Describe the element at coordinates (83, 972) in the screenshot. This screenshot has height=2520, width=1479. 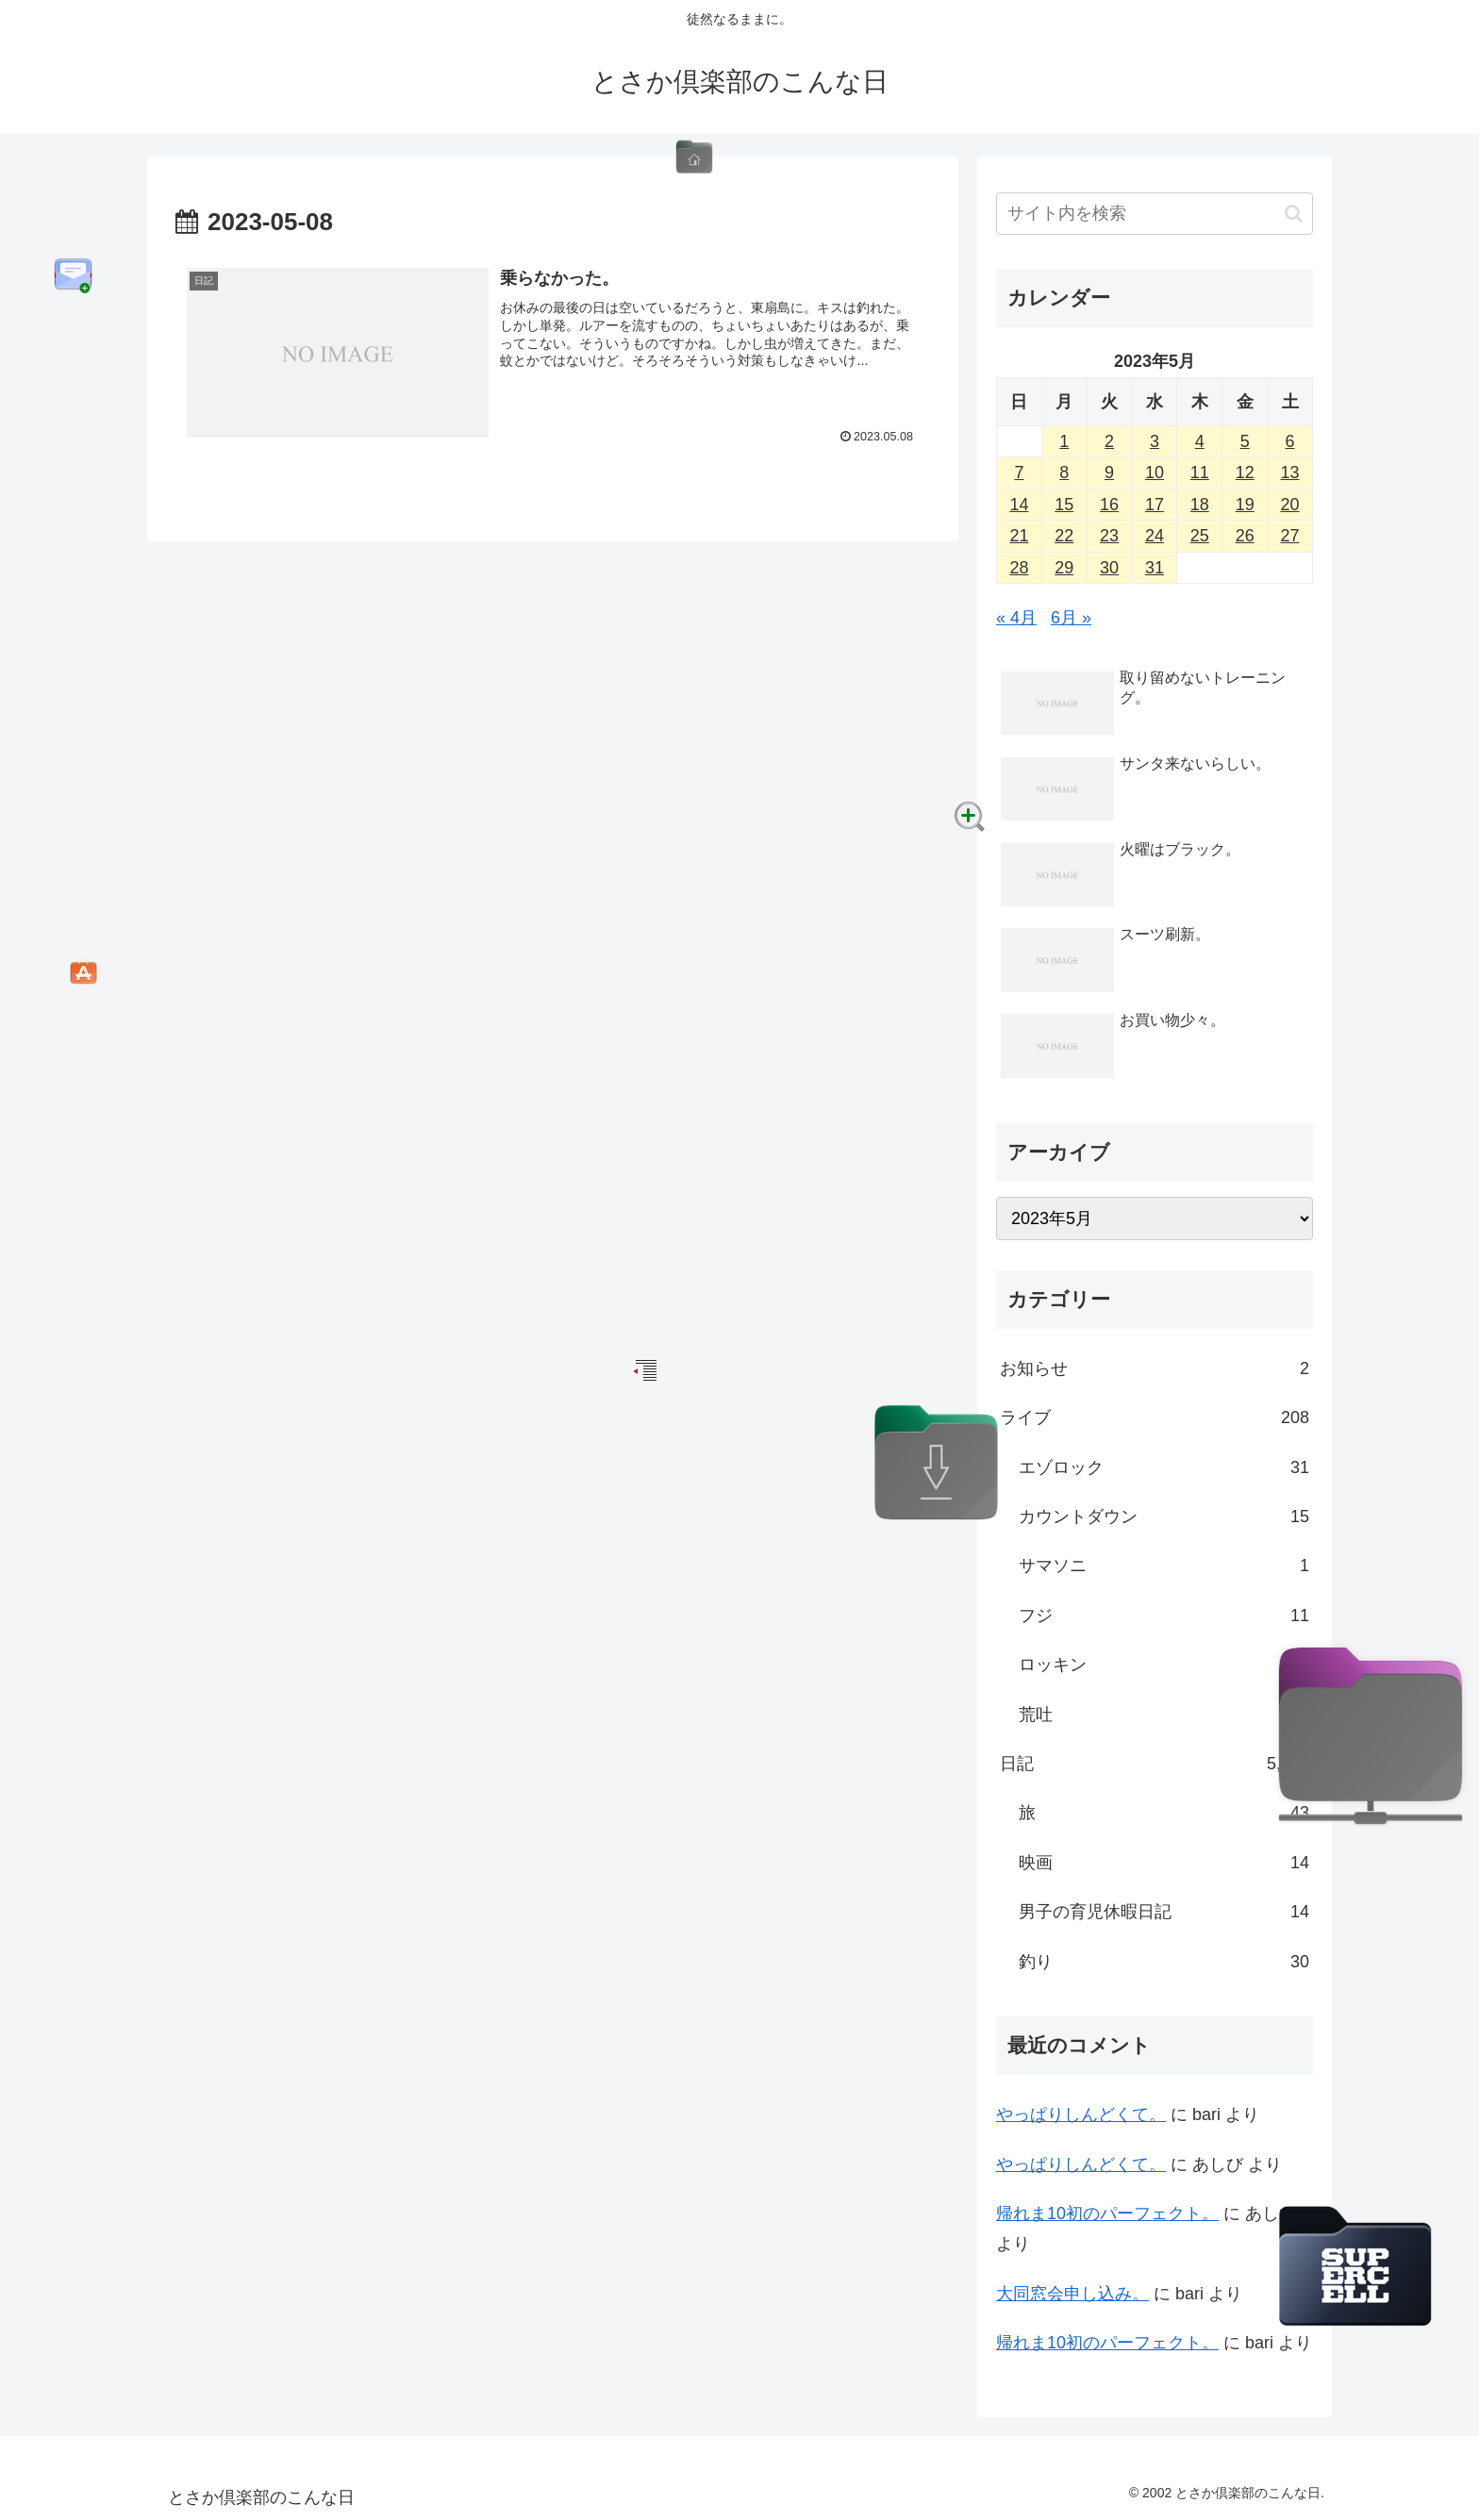
I see `open the software center to browse and install apps` at that location.